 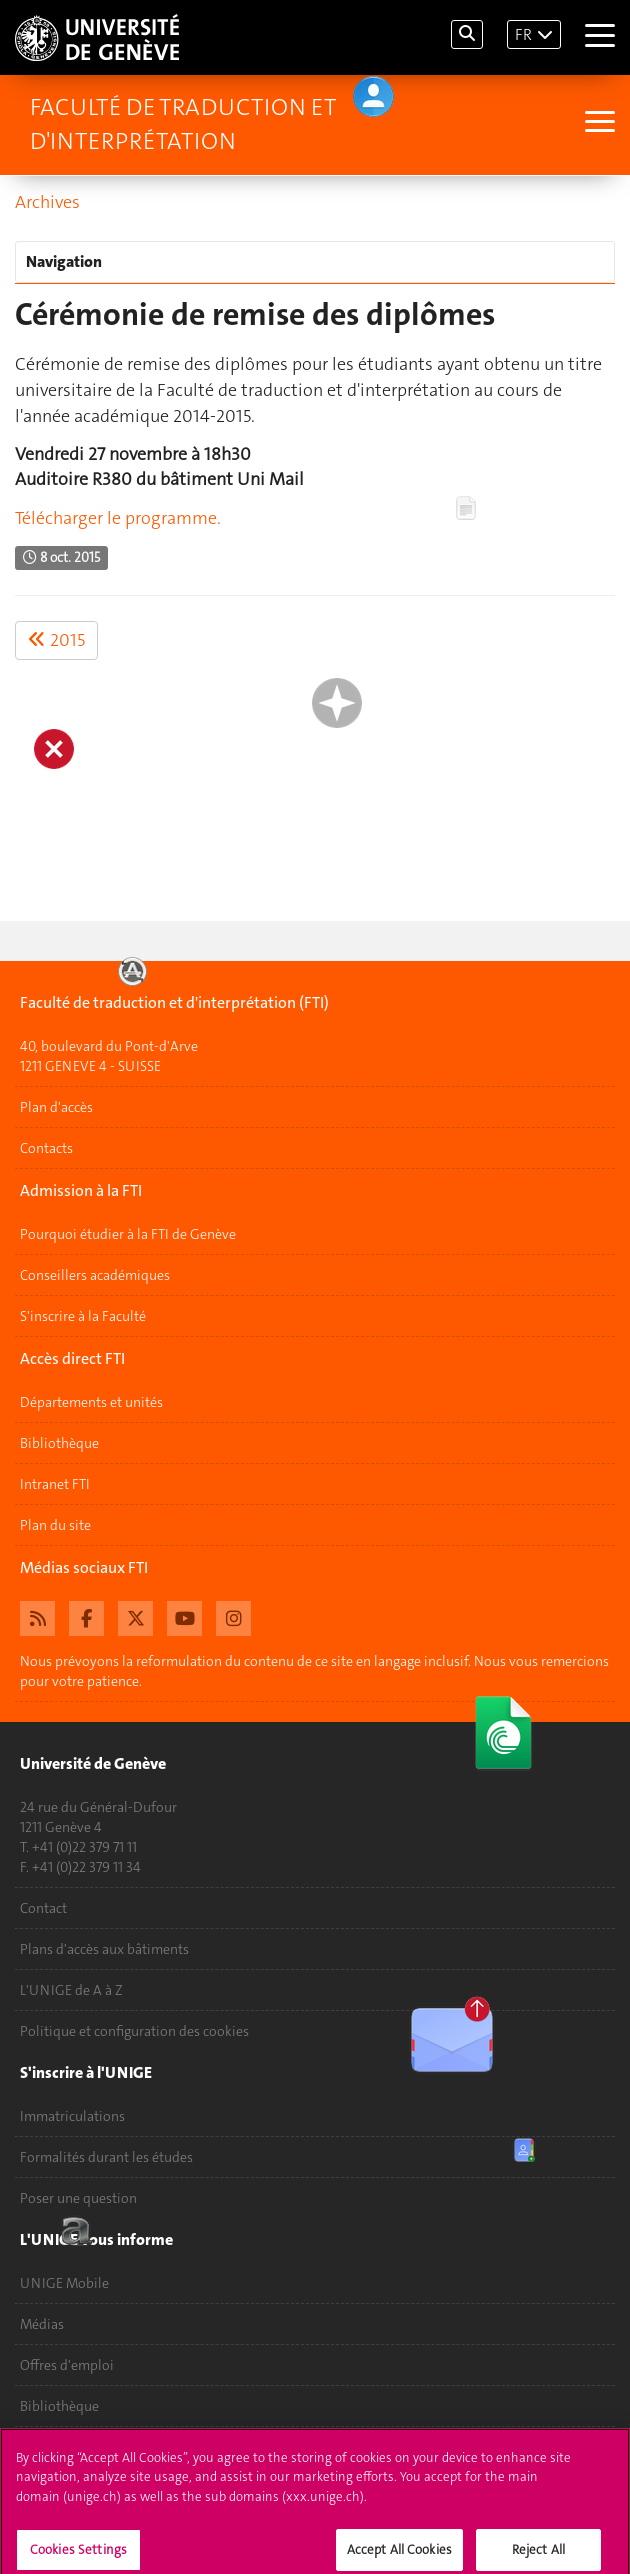 What do you see at coordinates (466, 508) in the screenshot?
I see `a plain text file` at bounding box center [466, 508].